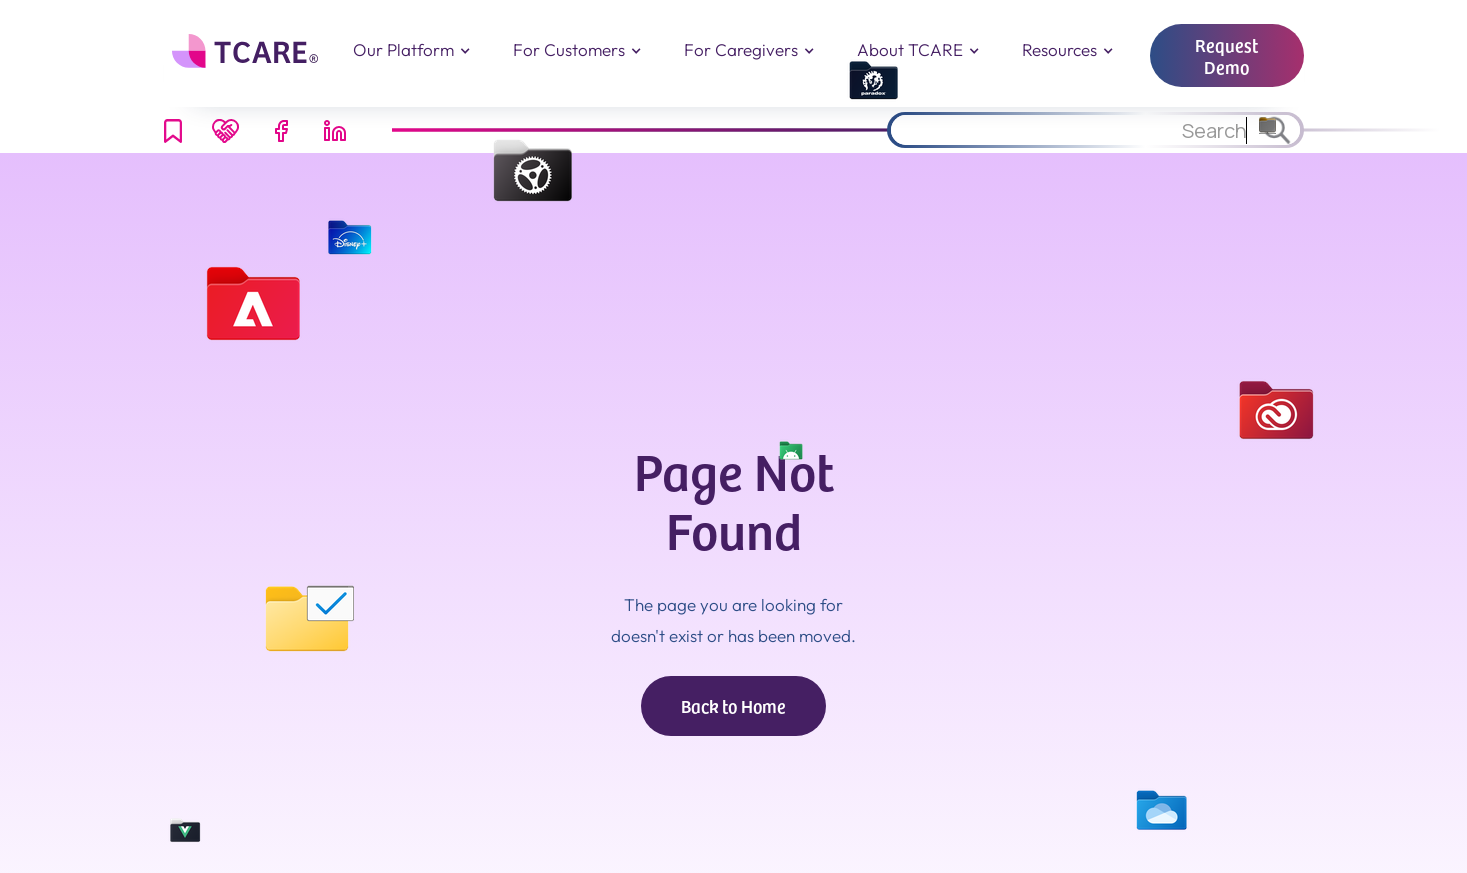 The width and height of the screenshot is (1467, 873). Describe the element at coordinates (185, 831) in the screenshot. I see `open folder containing vue.js project files` at that location.